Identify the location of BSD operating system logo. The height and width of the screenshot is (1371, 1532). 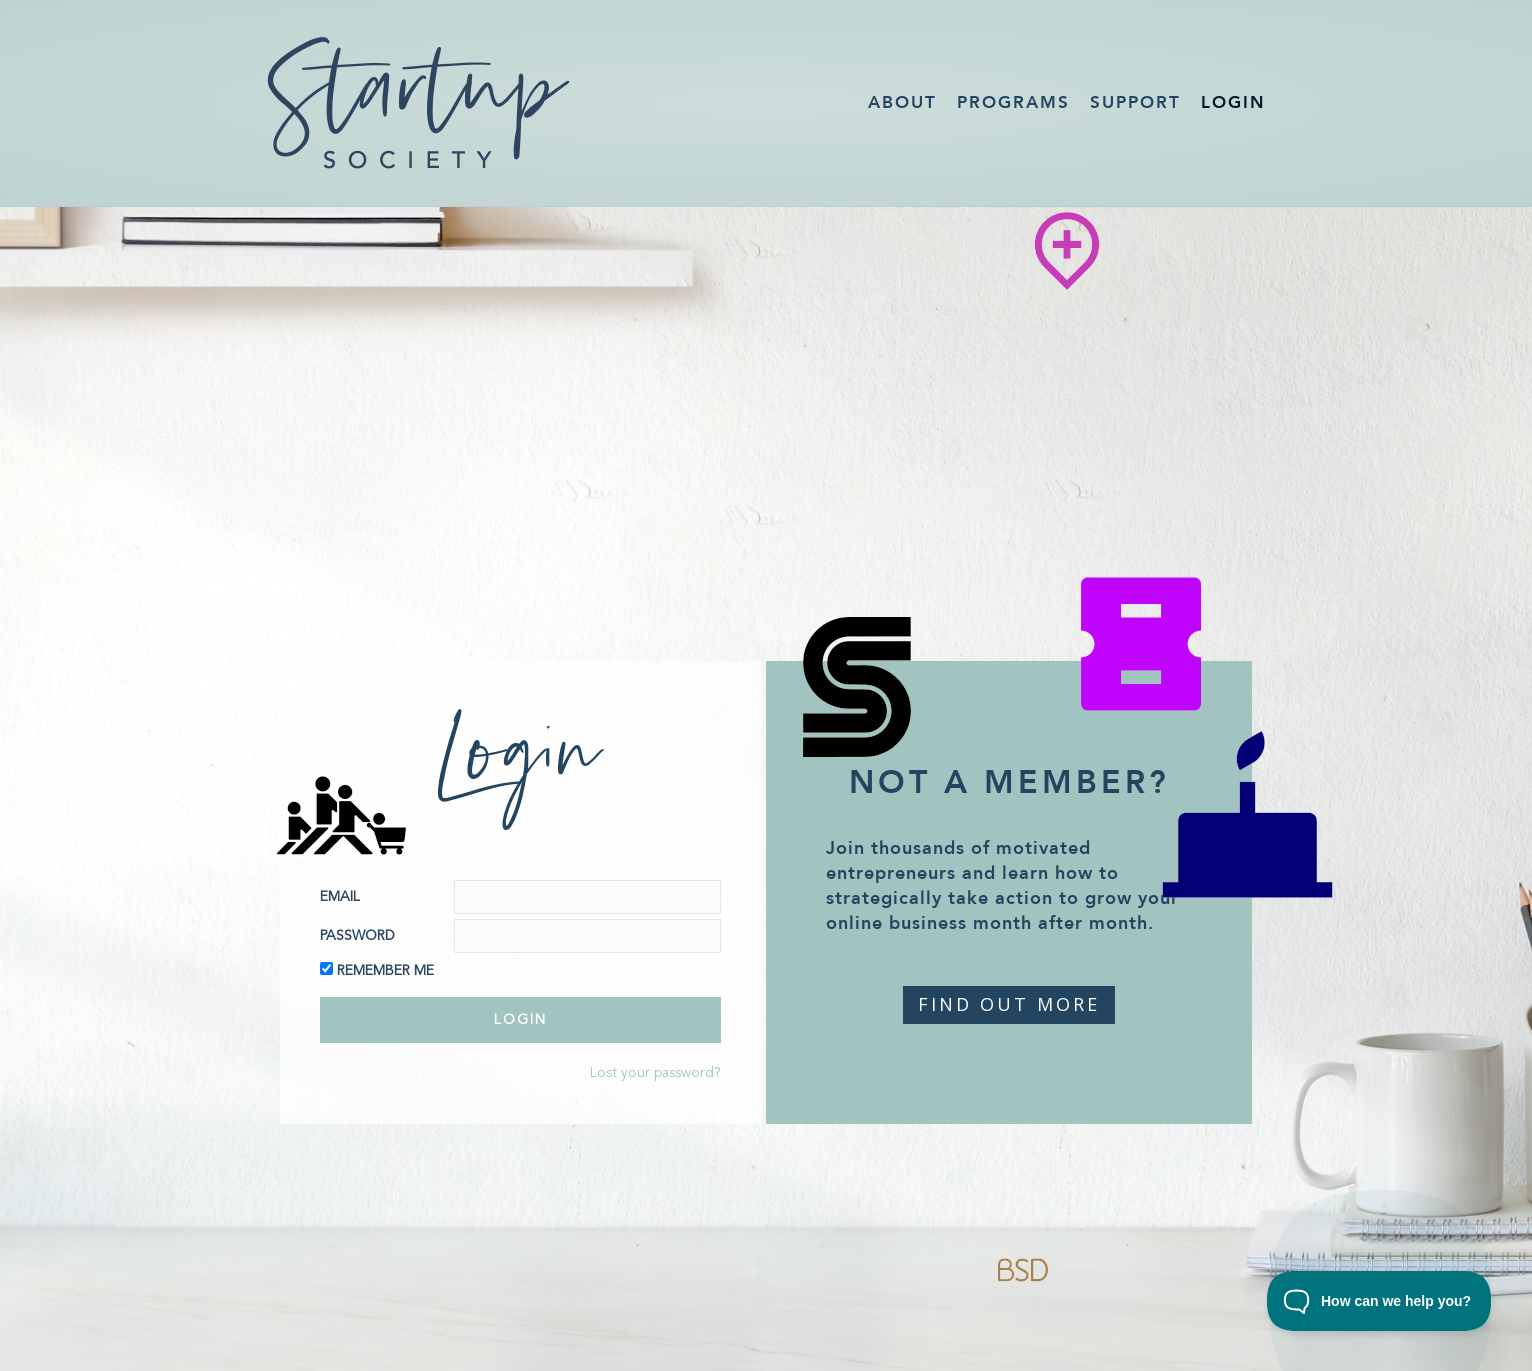
(1023, 1270).